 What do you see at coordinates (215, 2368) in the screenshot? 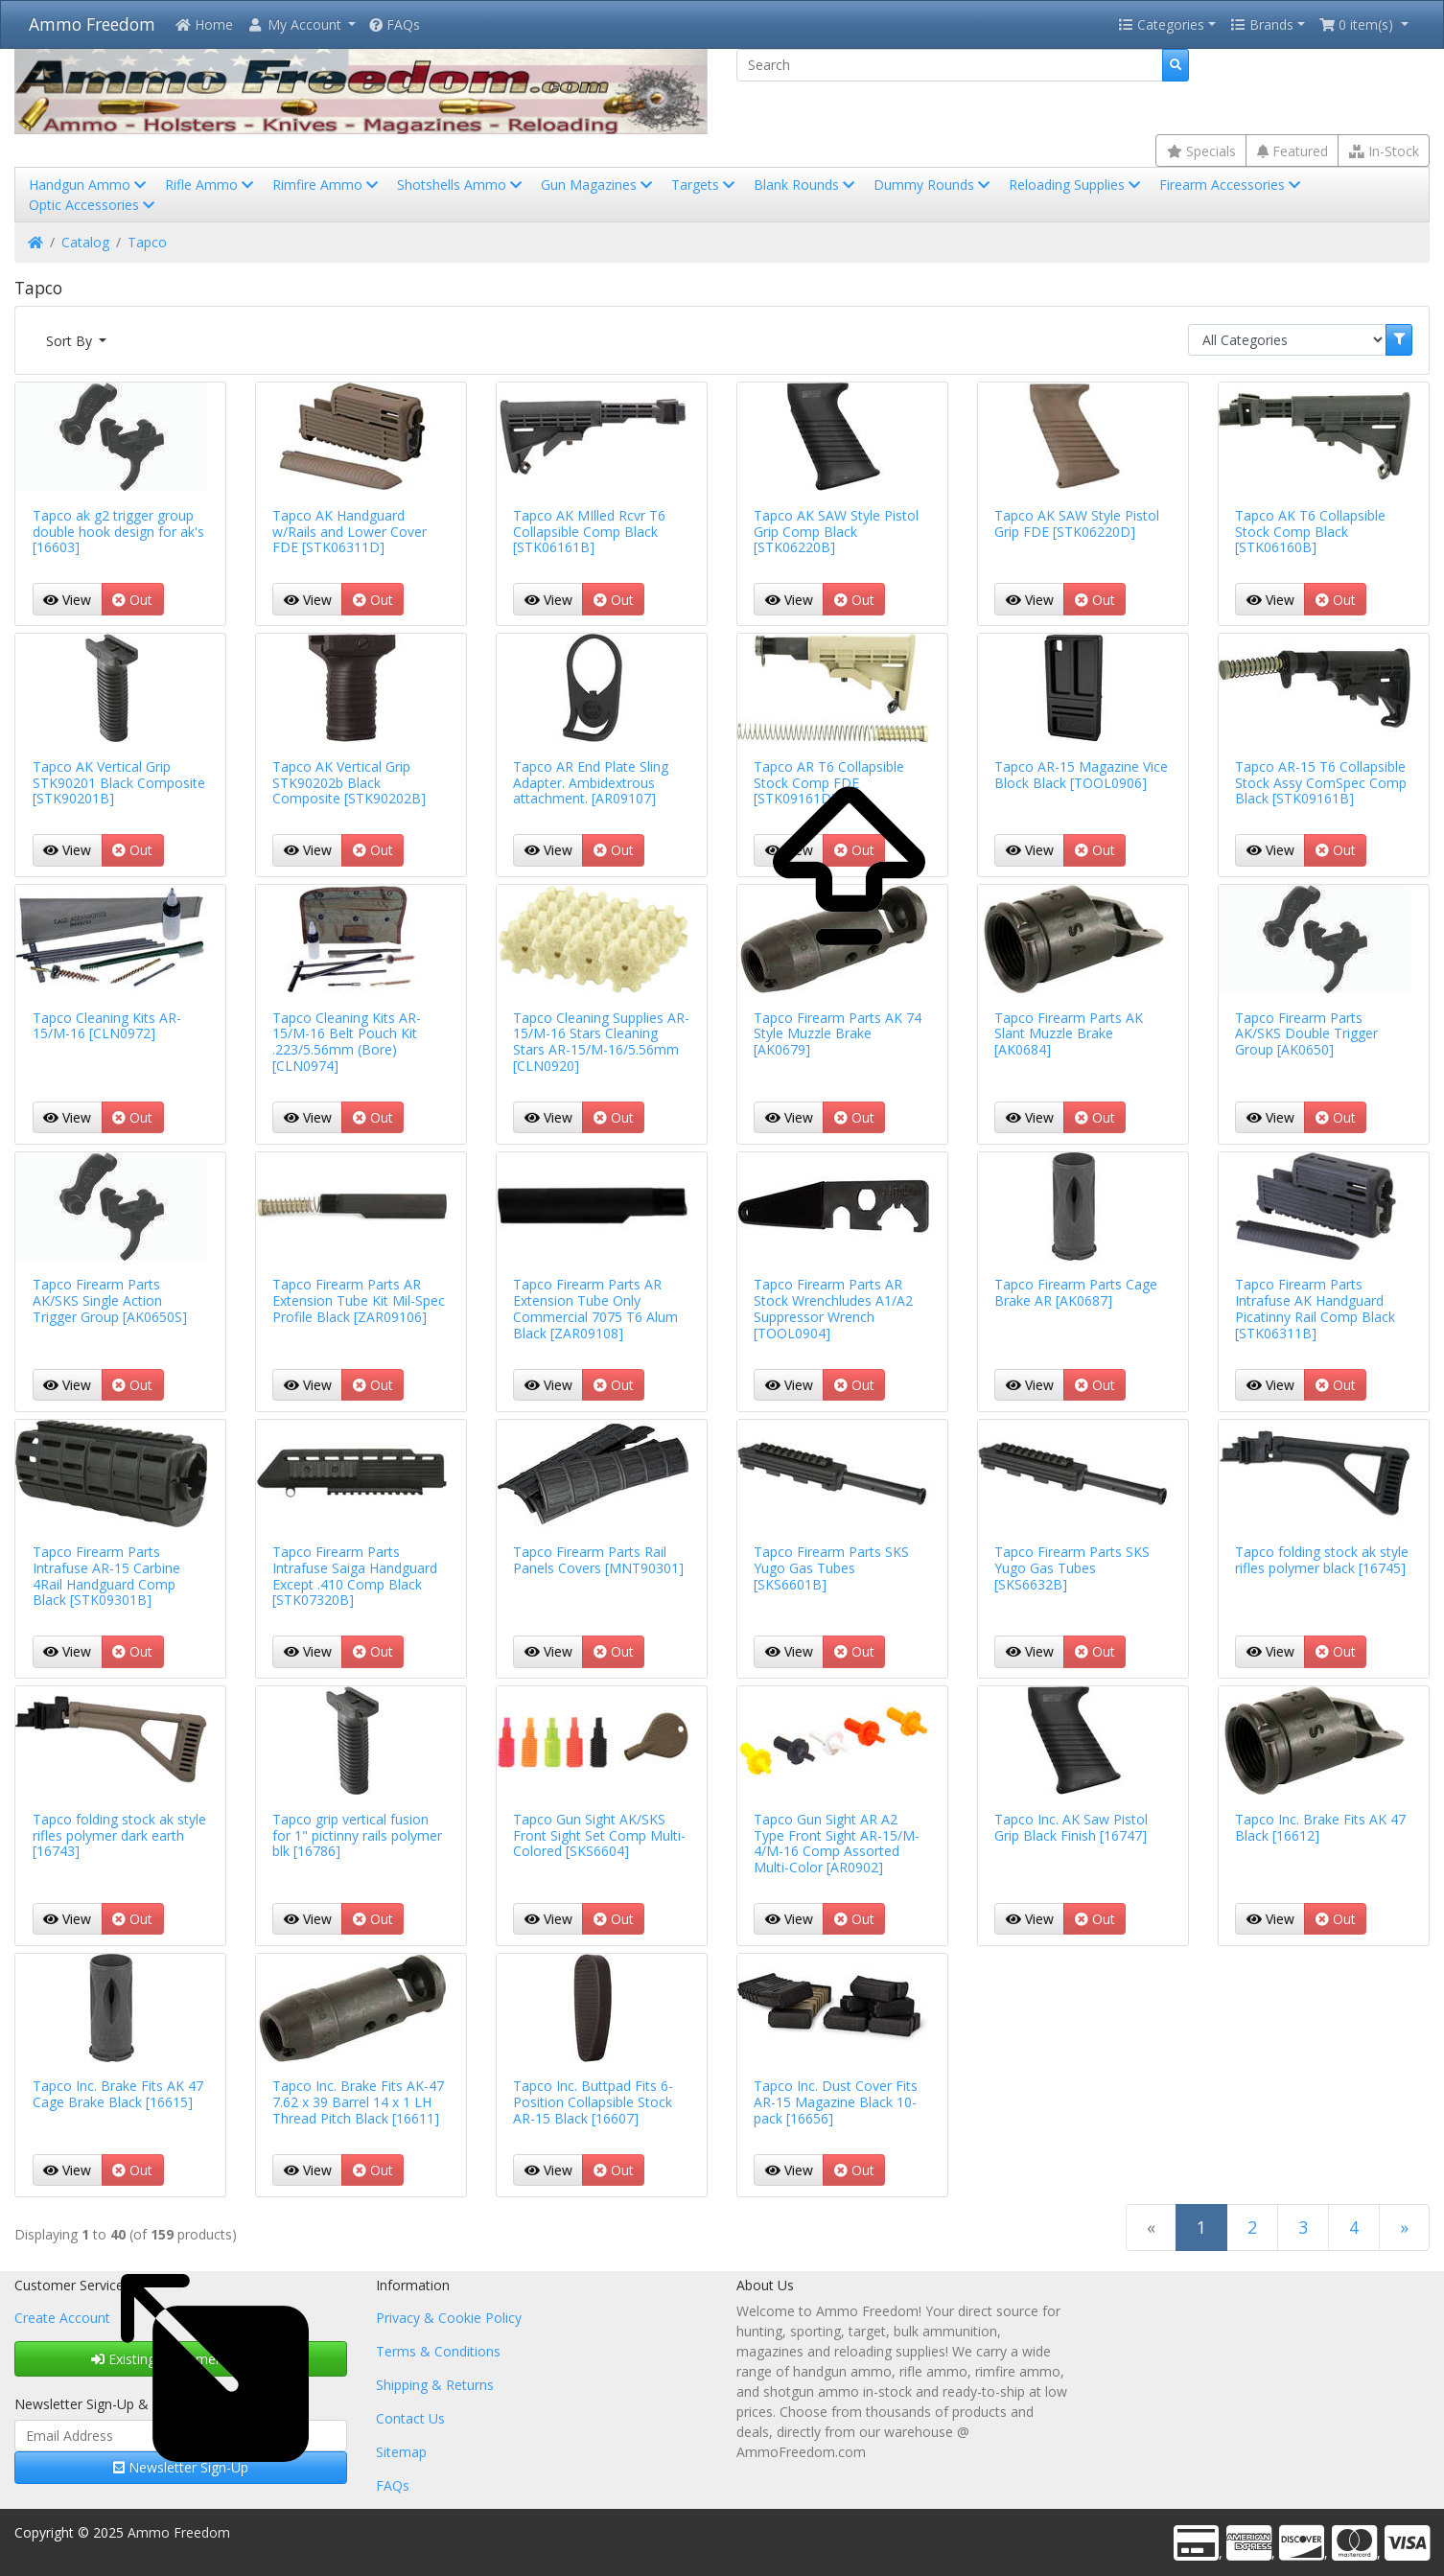
I see `open link in new window` at bounding box center [215, 2368].